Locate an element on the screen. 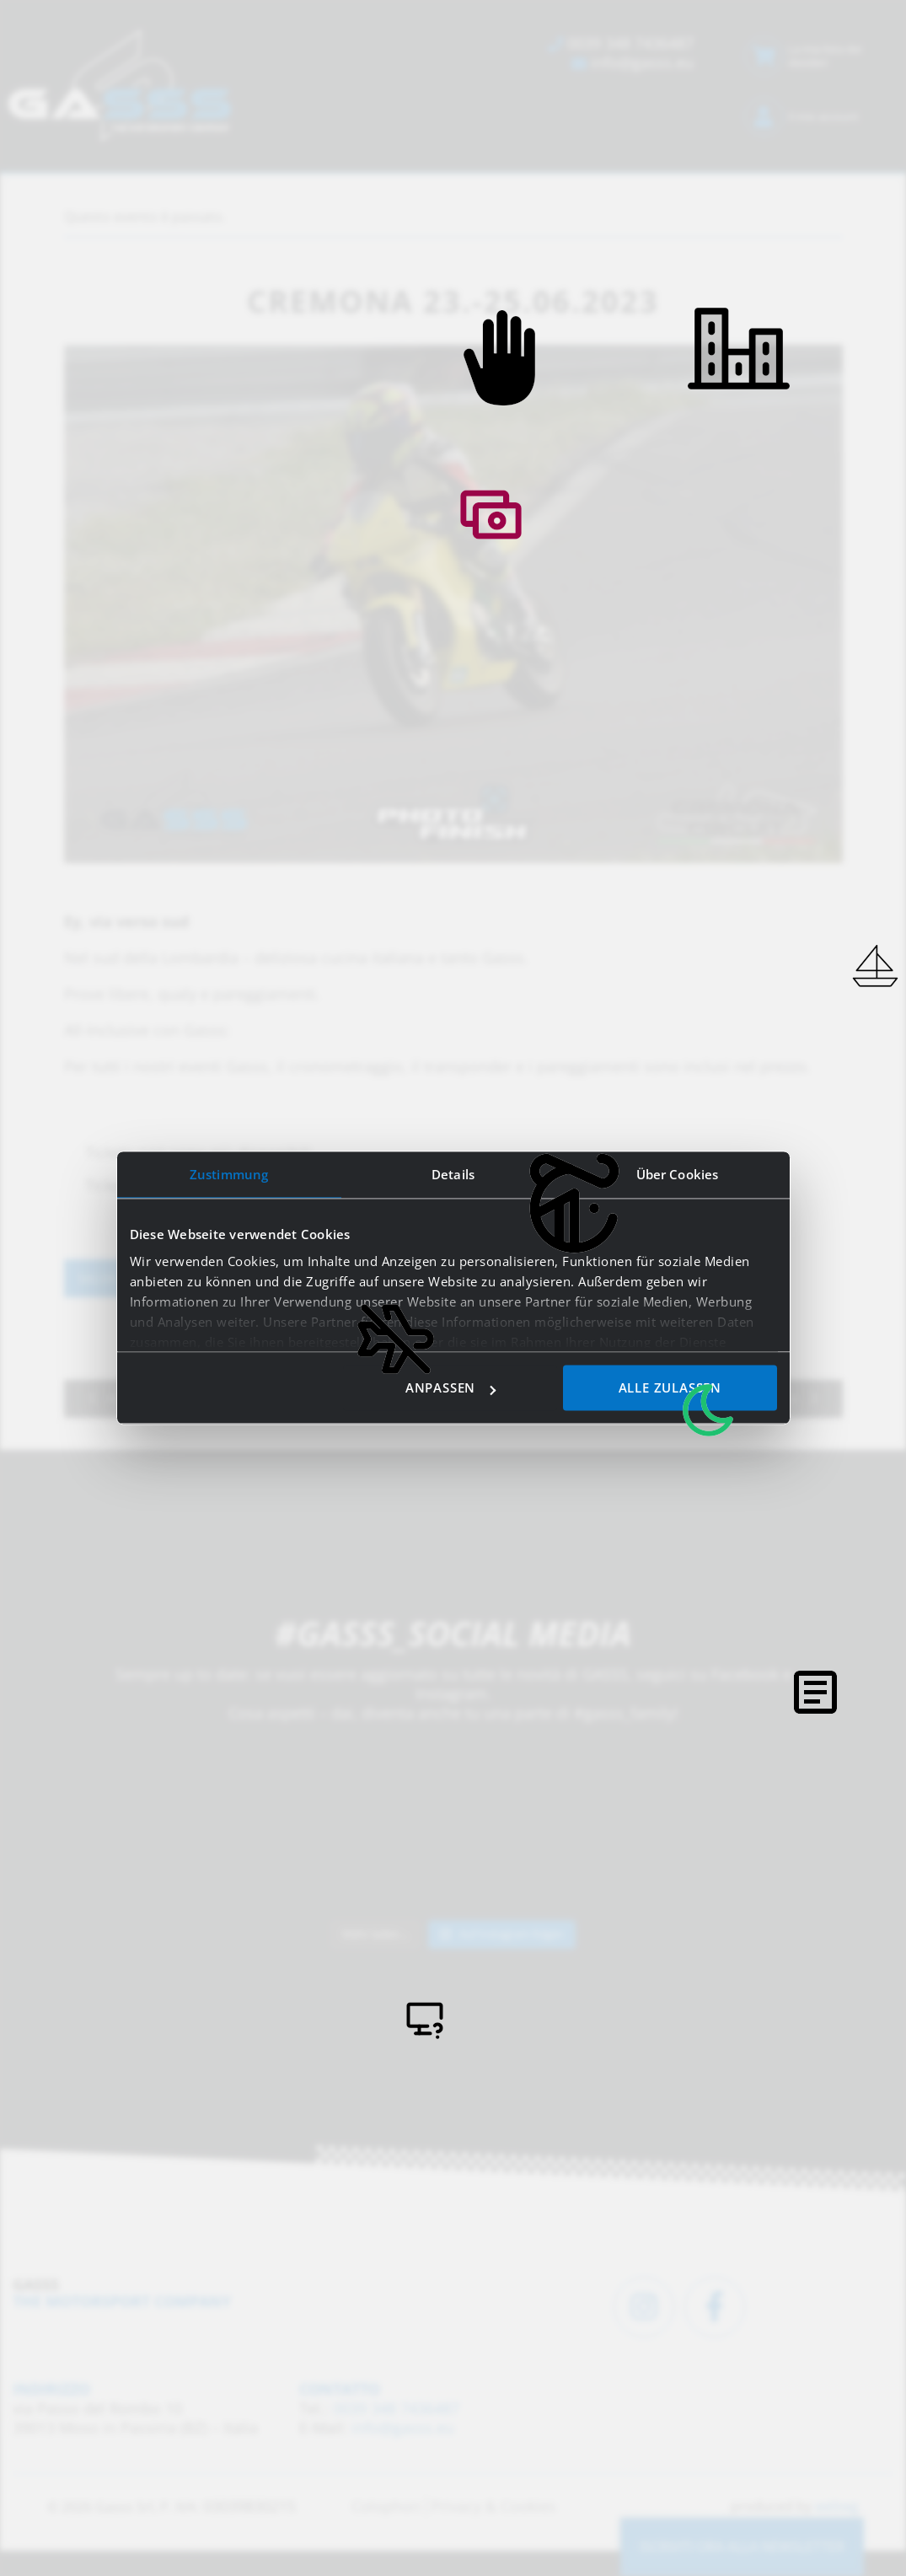  view cash or payment options is located at coordinates (491, 514).